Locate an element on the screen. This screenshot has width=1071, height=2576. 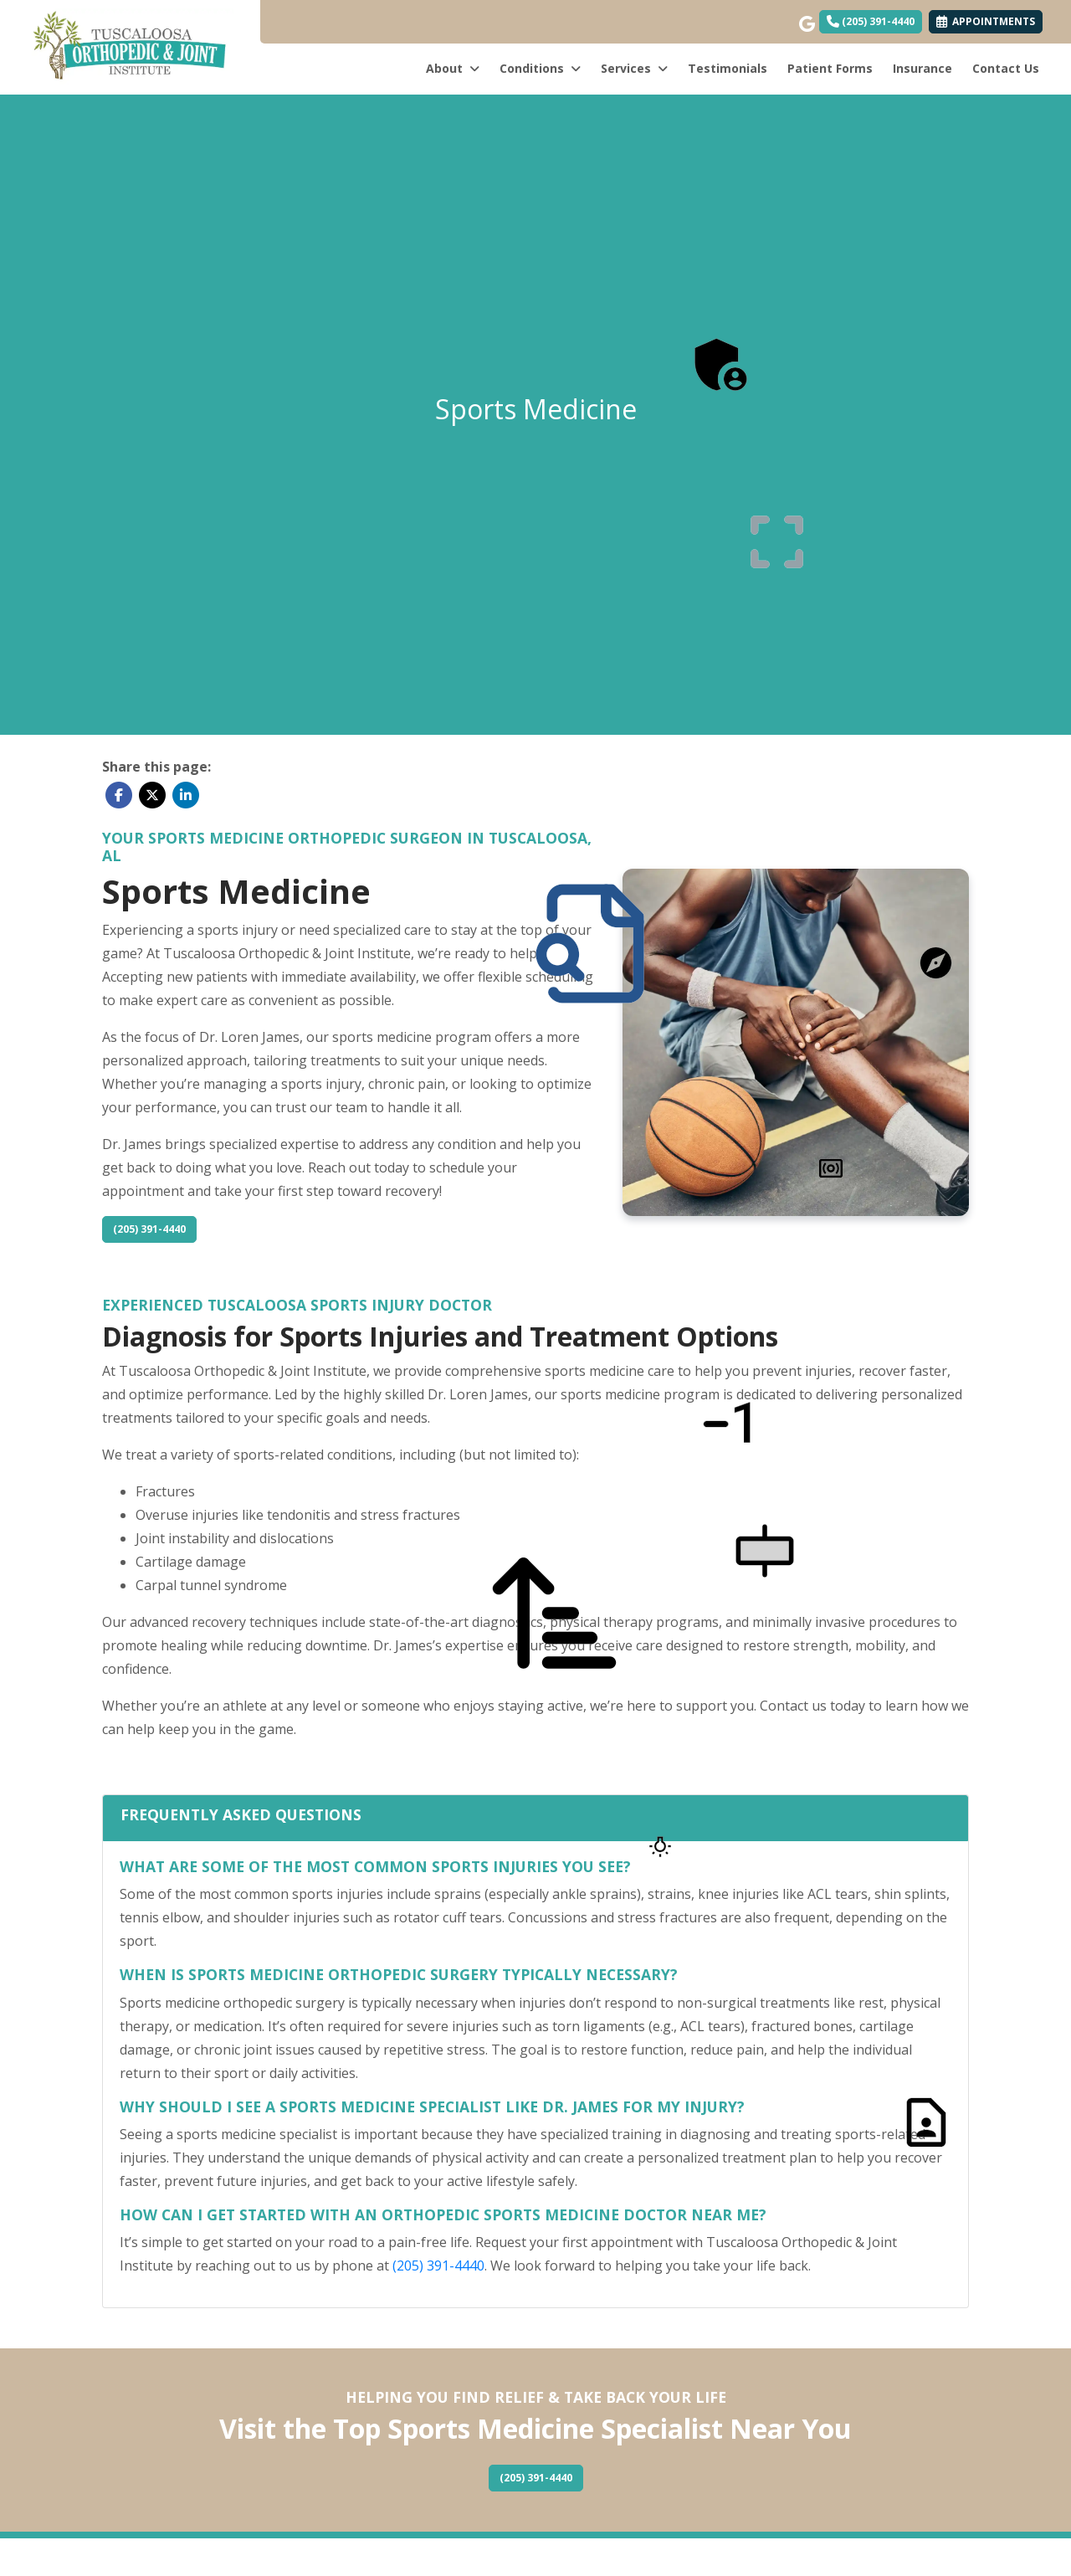
enable surround sound audio output is located at coordinates (831, 1168).